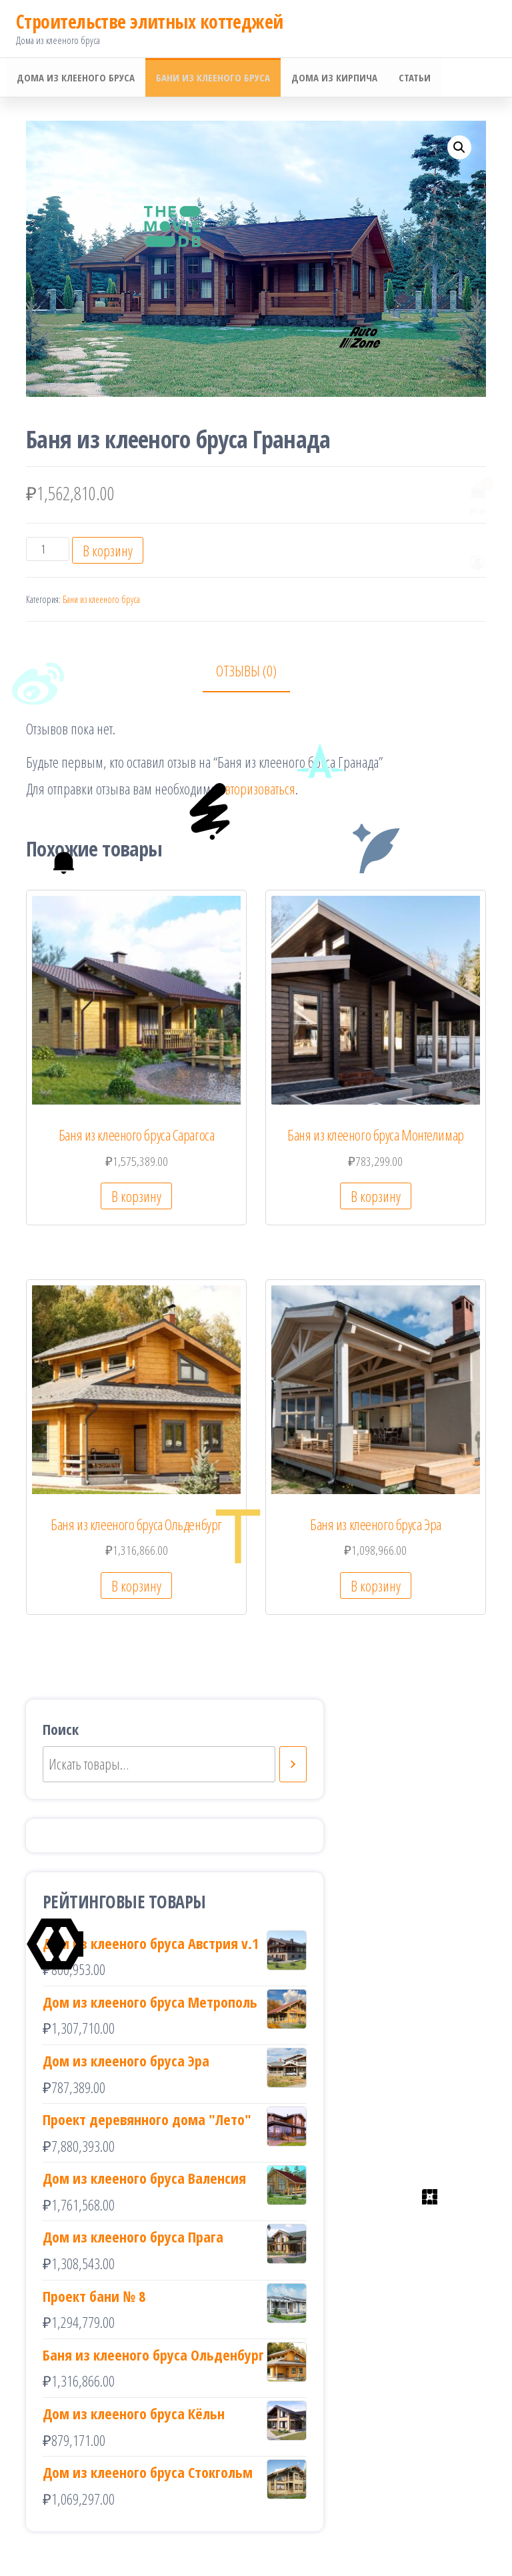  What do you see at coordinates (320, 760) in the screenshot?
I see `autoprefixer CSS tool logo` at bounding box center [320, 760].